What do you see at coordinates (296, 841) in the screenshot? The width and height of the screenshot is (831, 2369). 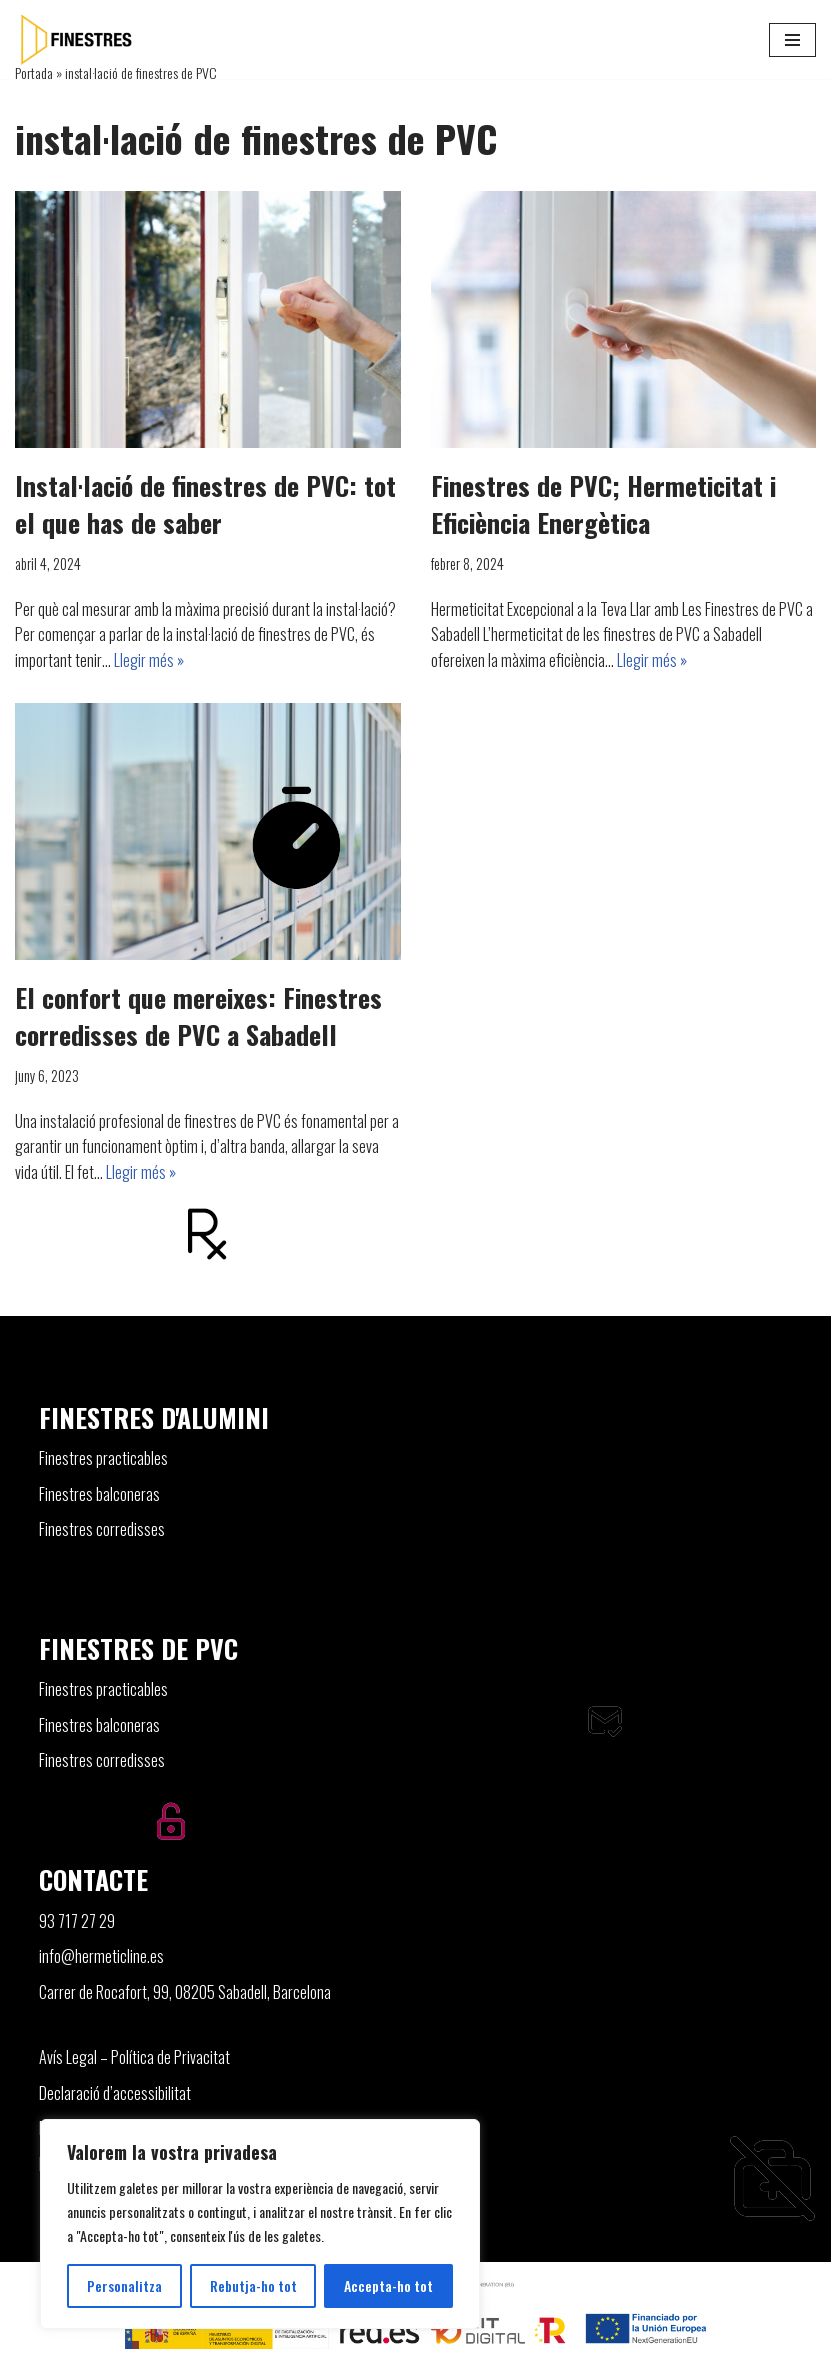 I see `set a countdown timer` at bounding box center [296, 841].